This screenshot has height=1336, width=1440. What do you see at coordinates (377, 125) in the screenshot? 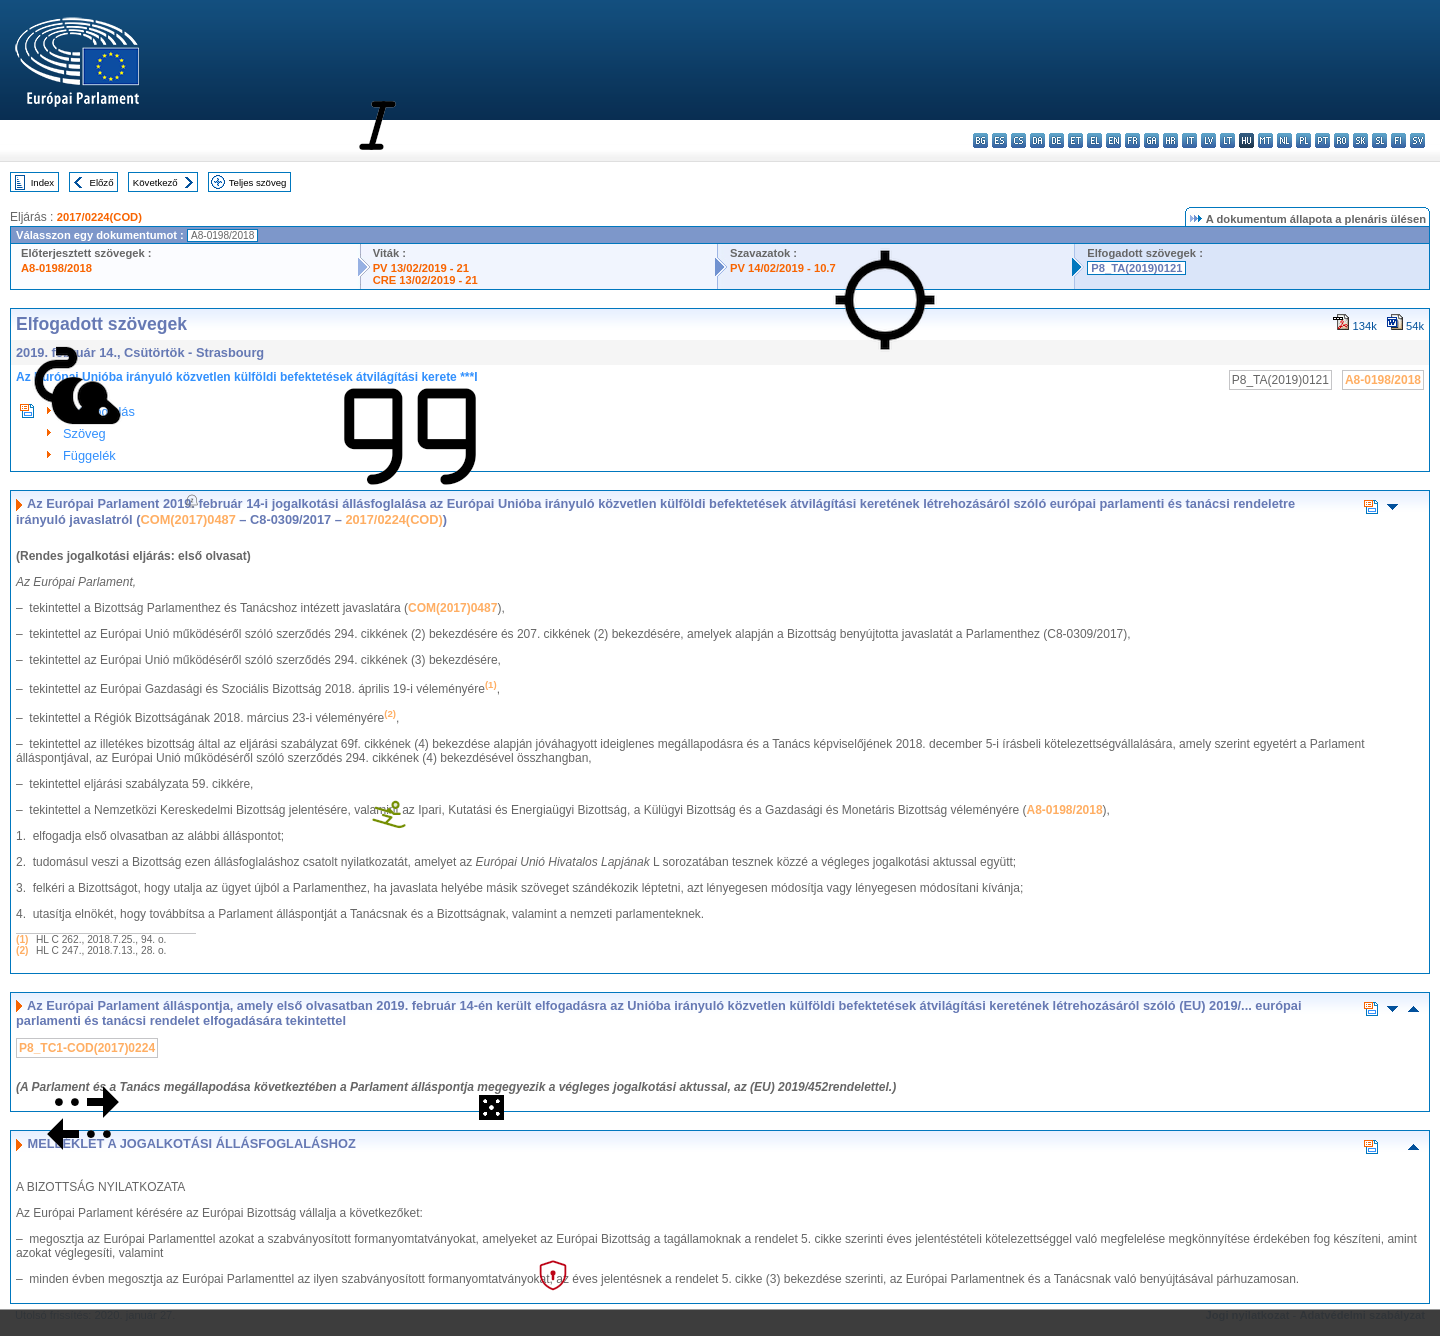
I see `apply italic formatting to selected text` at bounding box center [377, 125].